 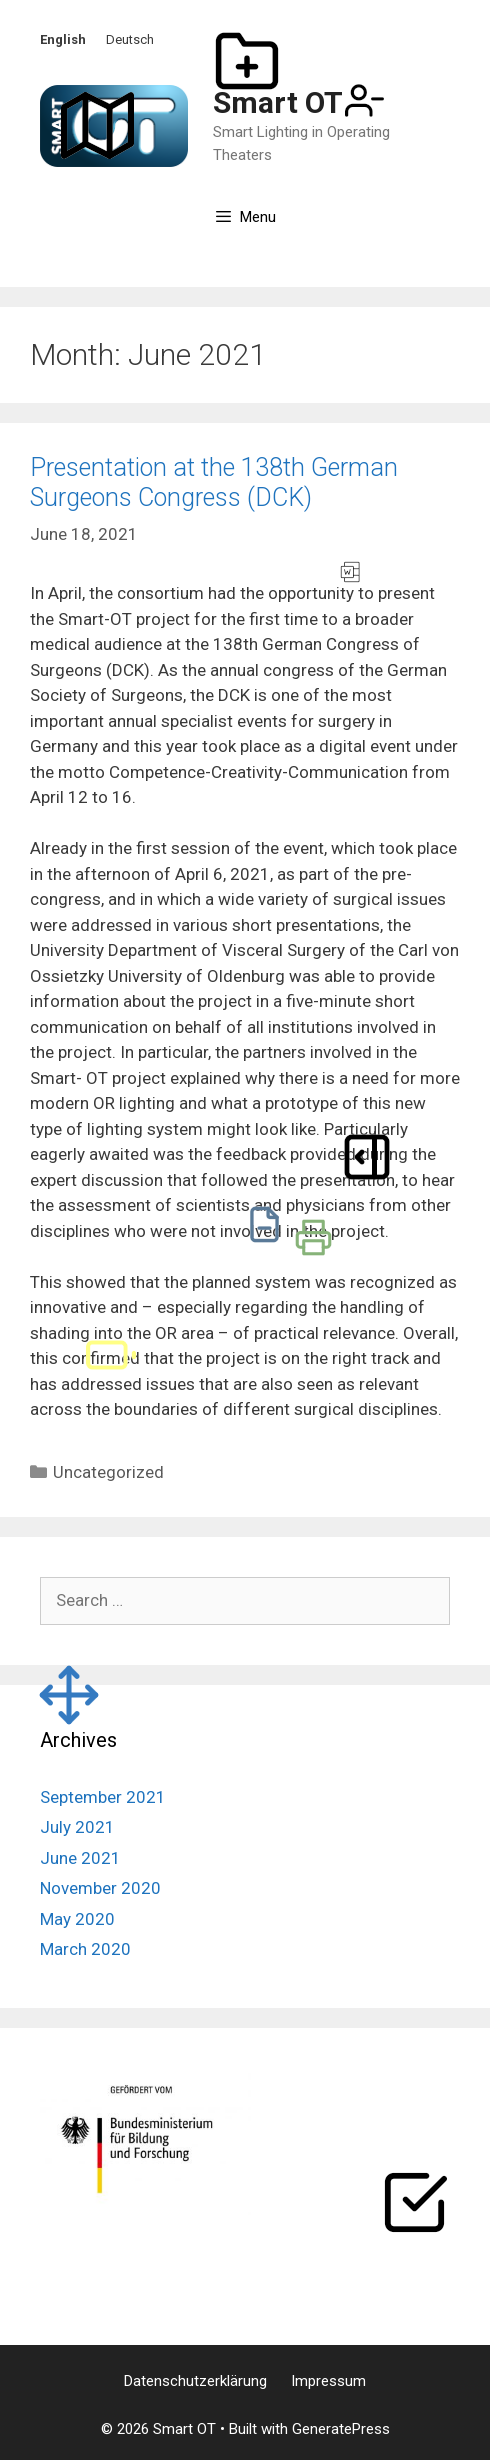 What do you see at coordinates (367, 1157) in the screenshot?
I see `expand the right sidebar panel` at bounding box center [367, 1157].